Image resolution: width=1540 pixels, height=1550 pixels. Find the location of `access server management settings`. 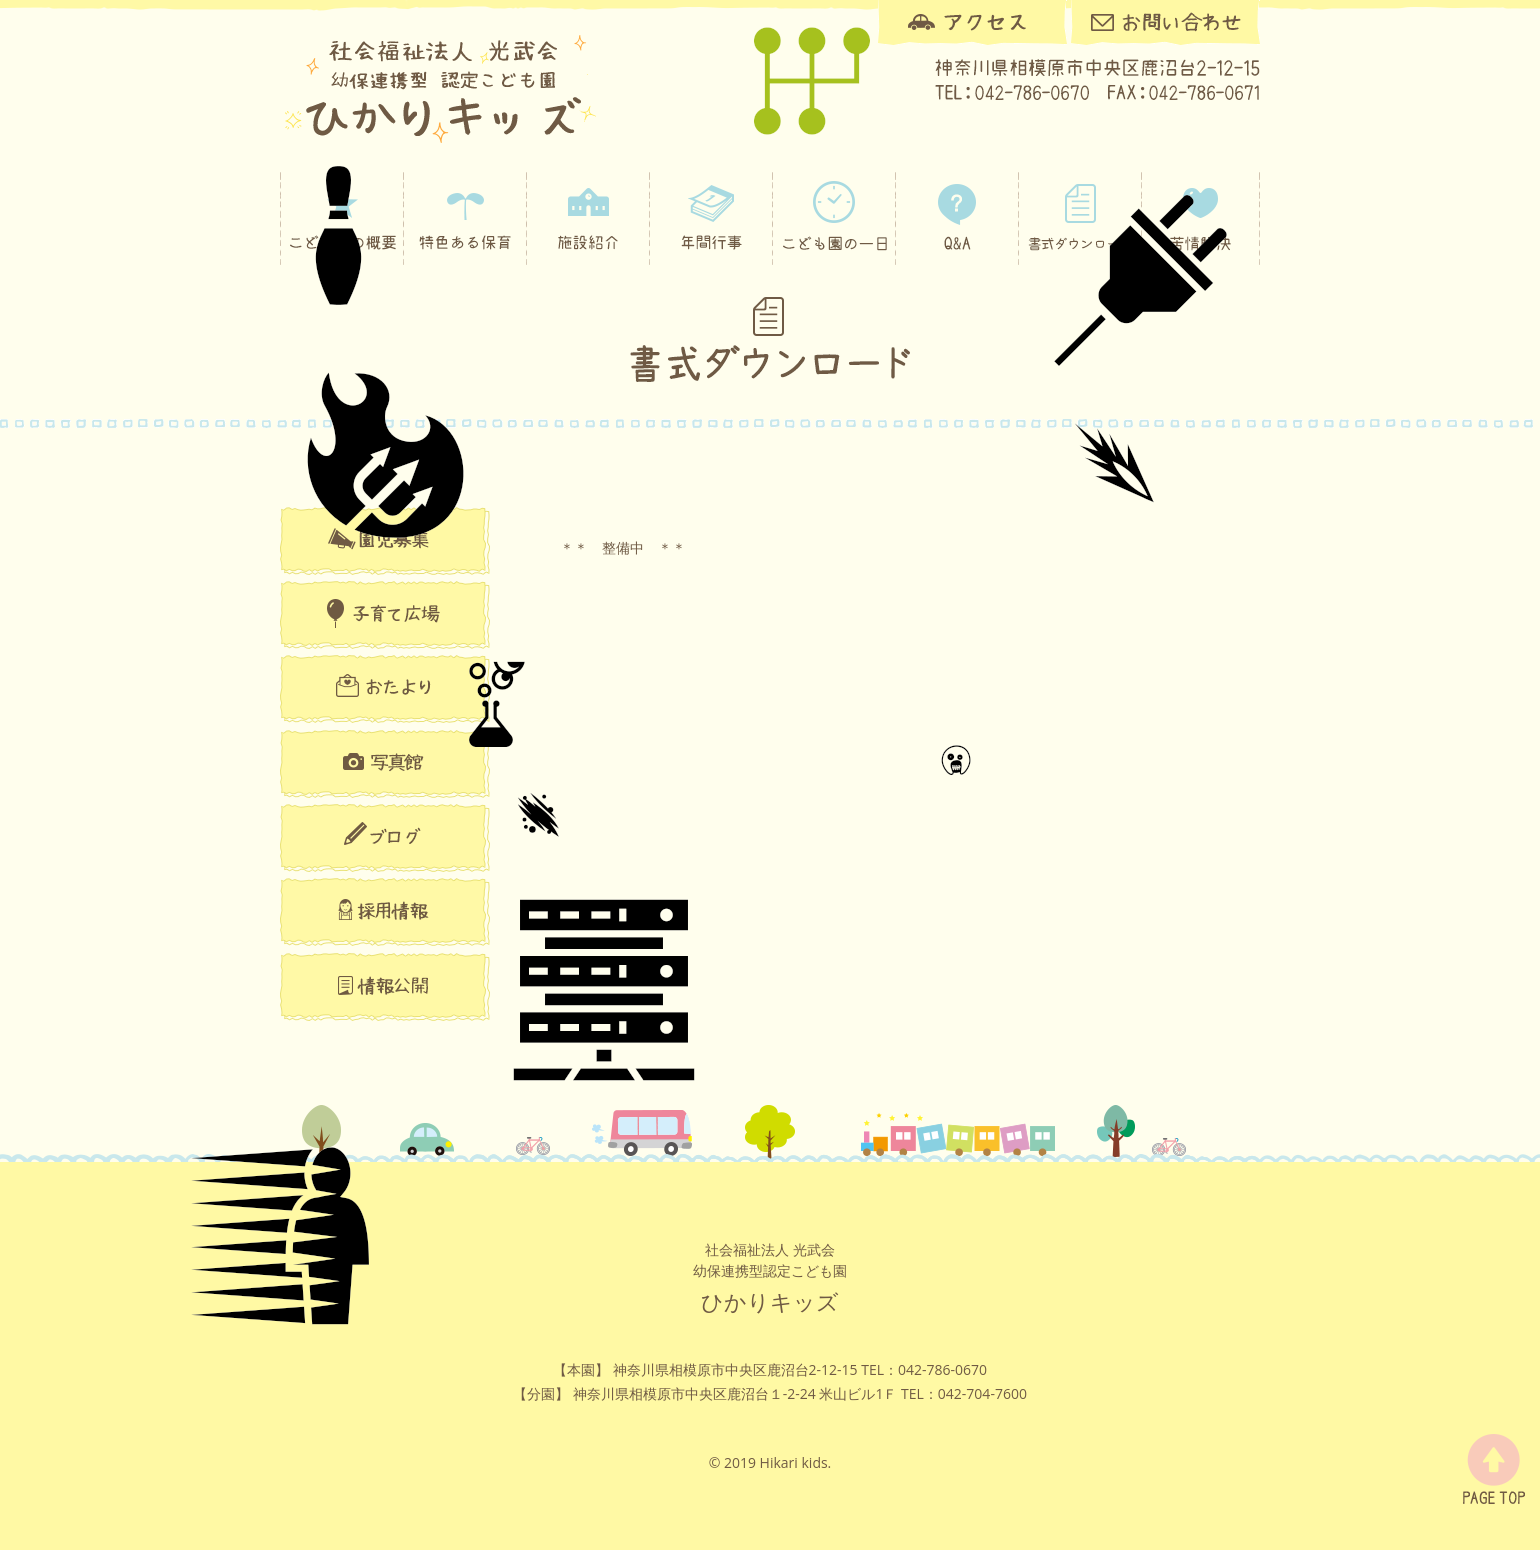

access server management settings is located at coordinates (604, 990).